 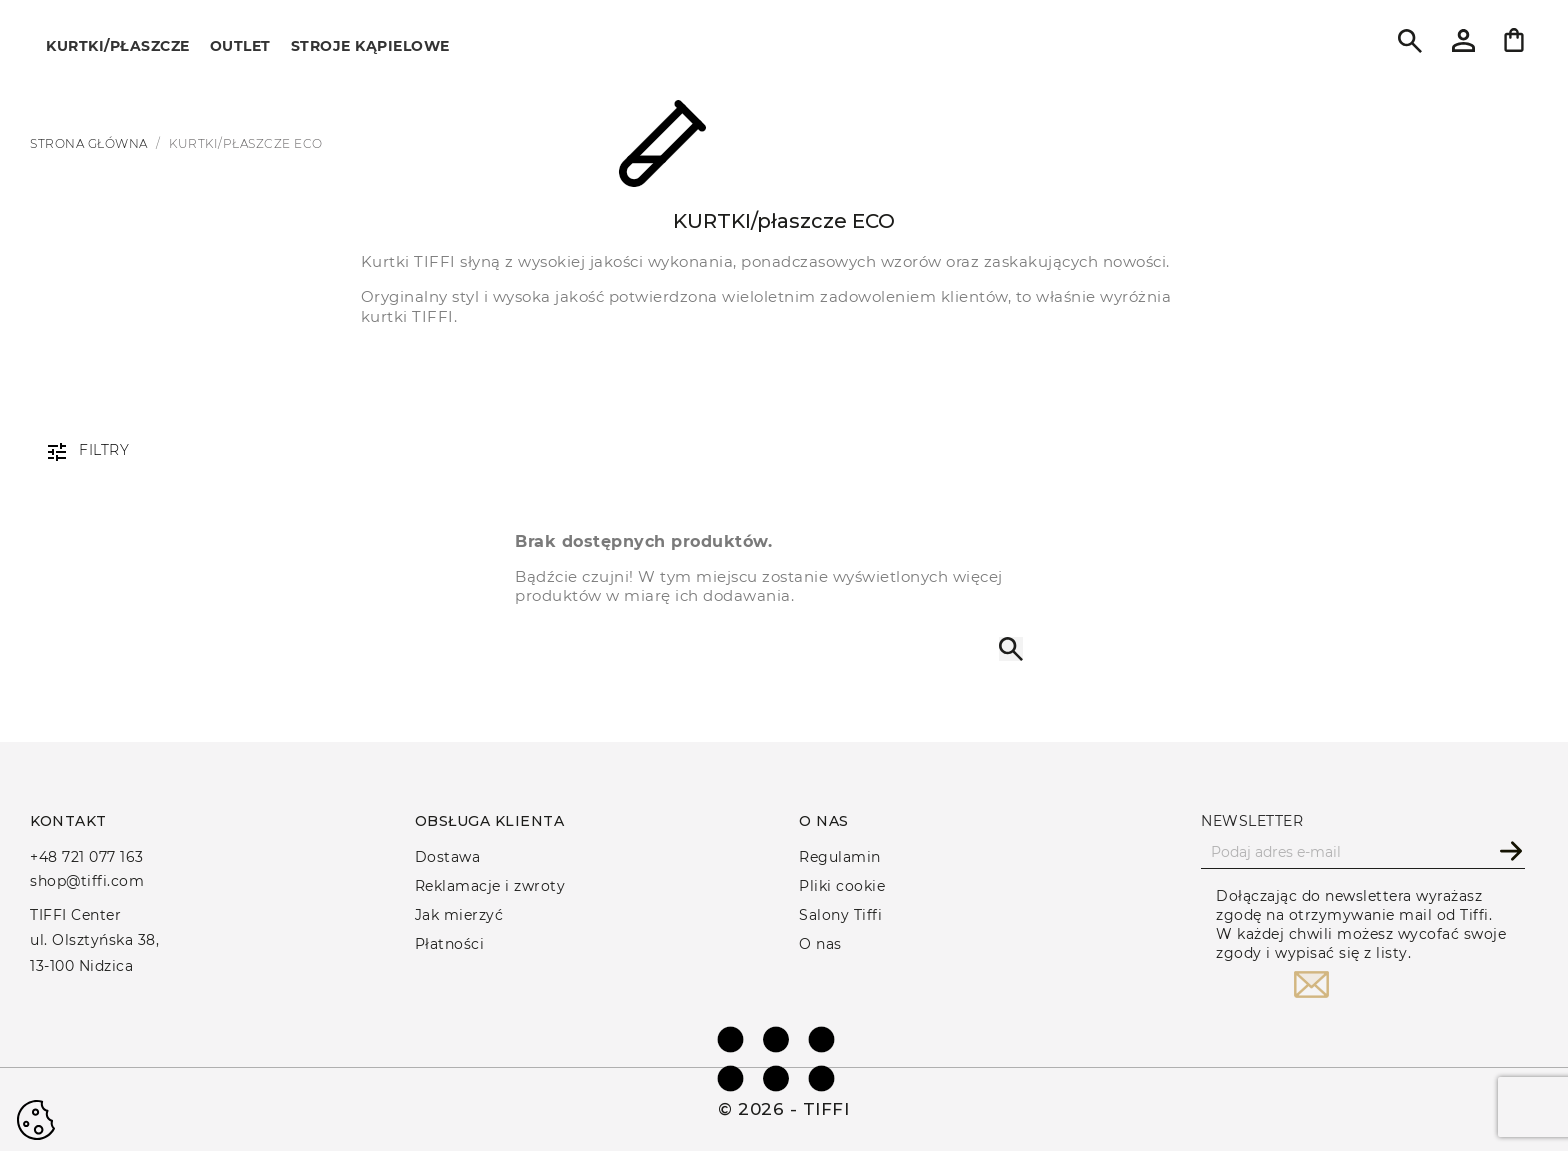 I want to click on access lab or experimental features, so click(x=662, y=143).